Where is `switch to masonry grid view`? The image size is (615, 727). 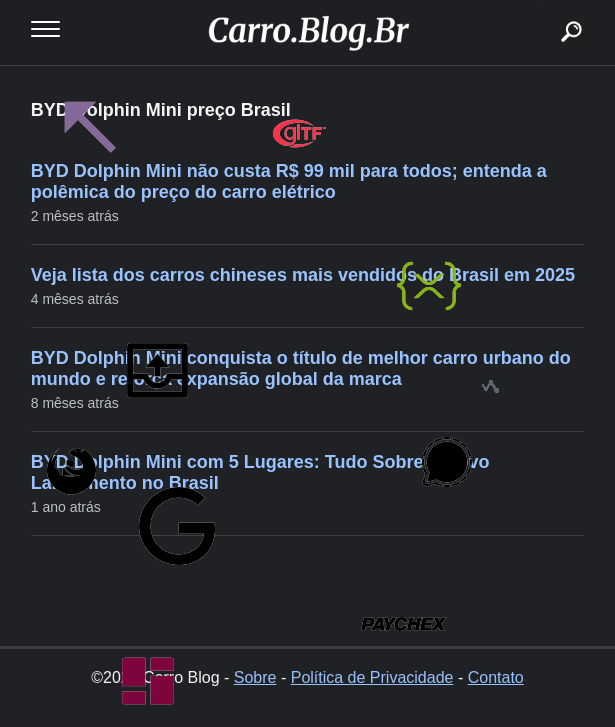 switch to masonry grid view is located at coordinates (148, 681).